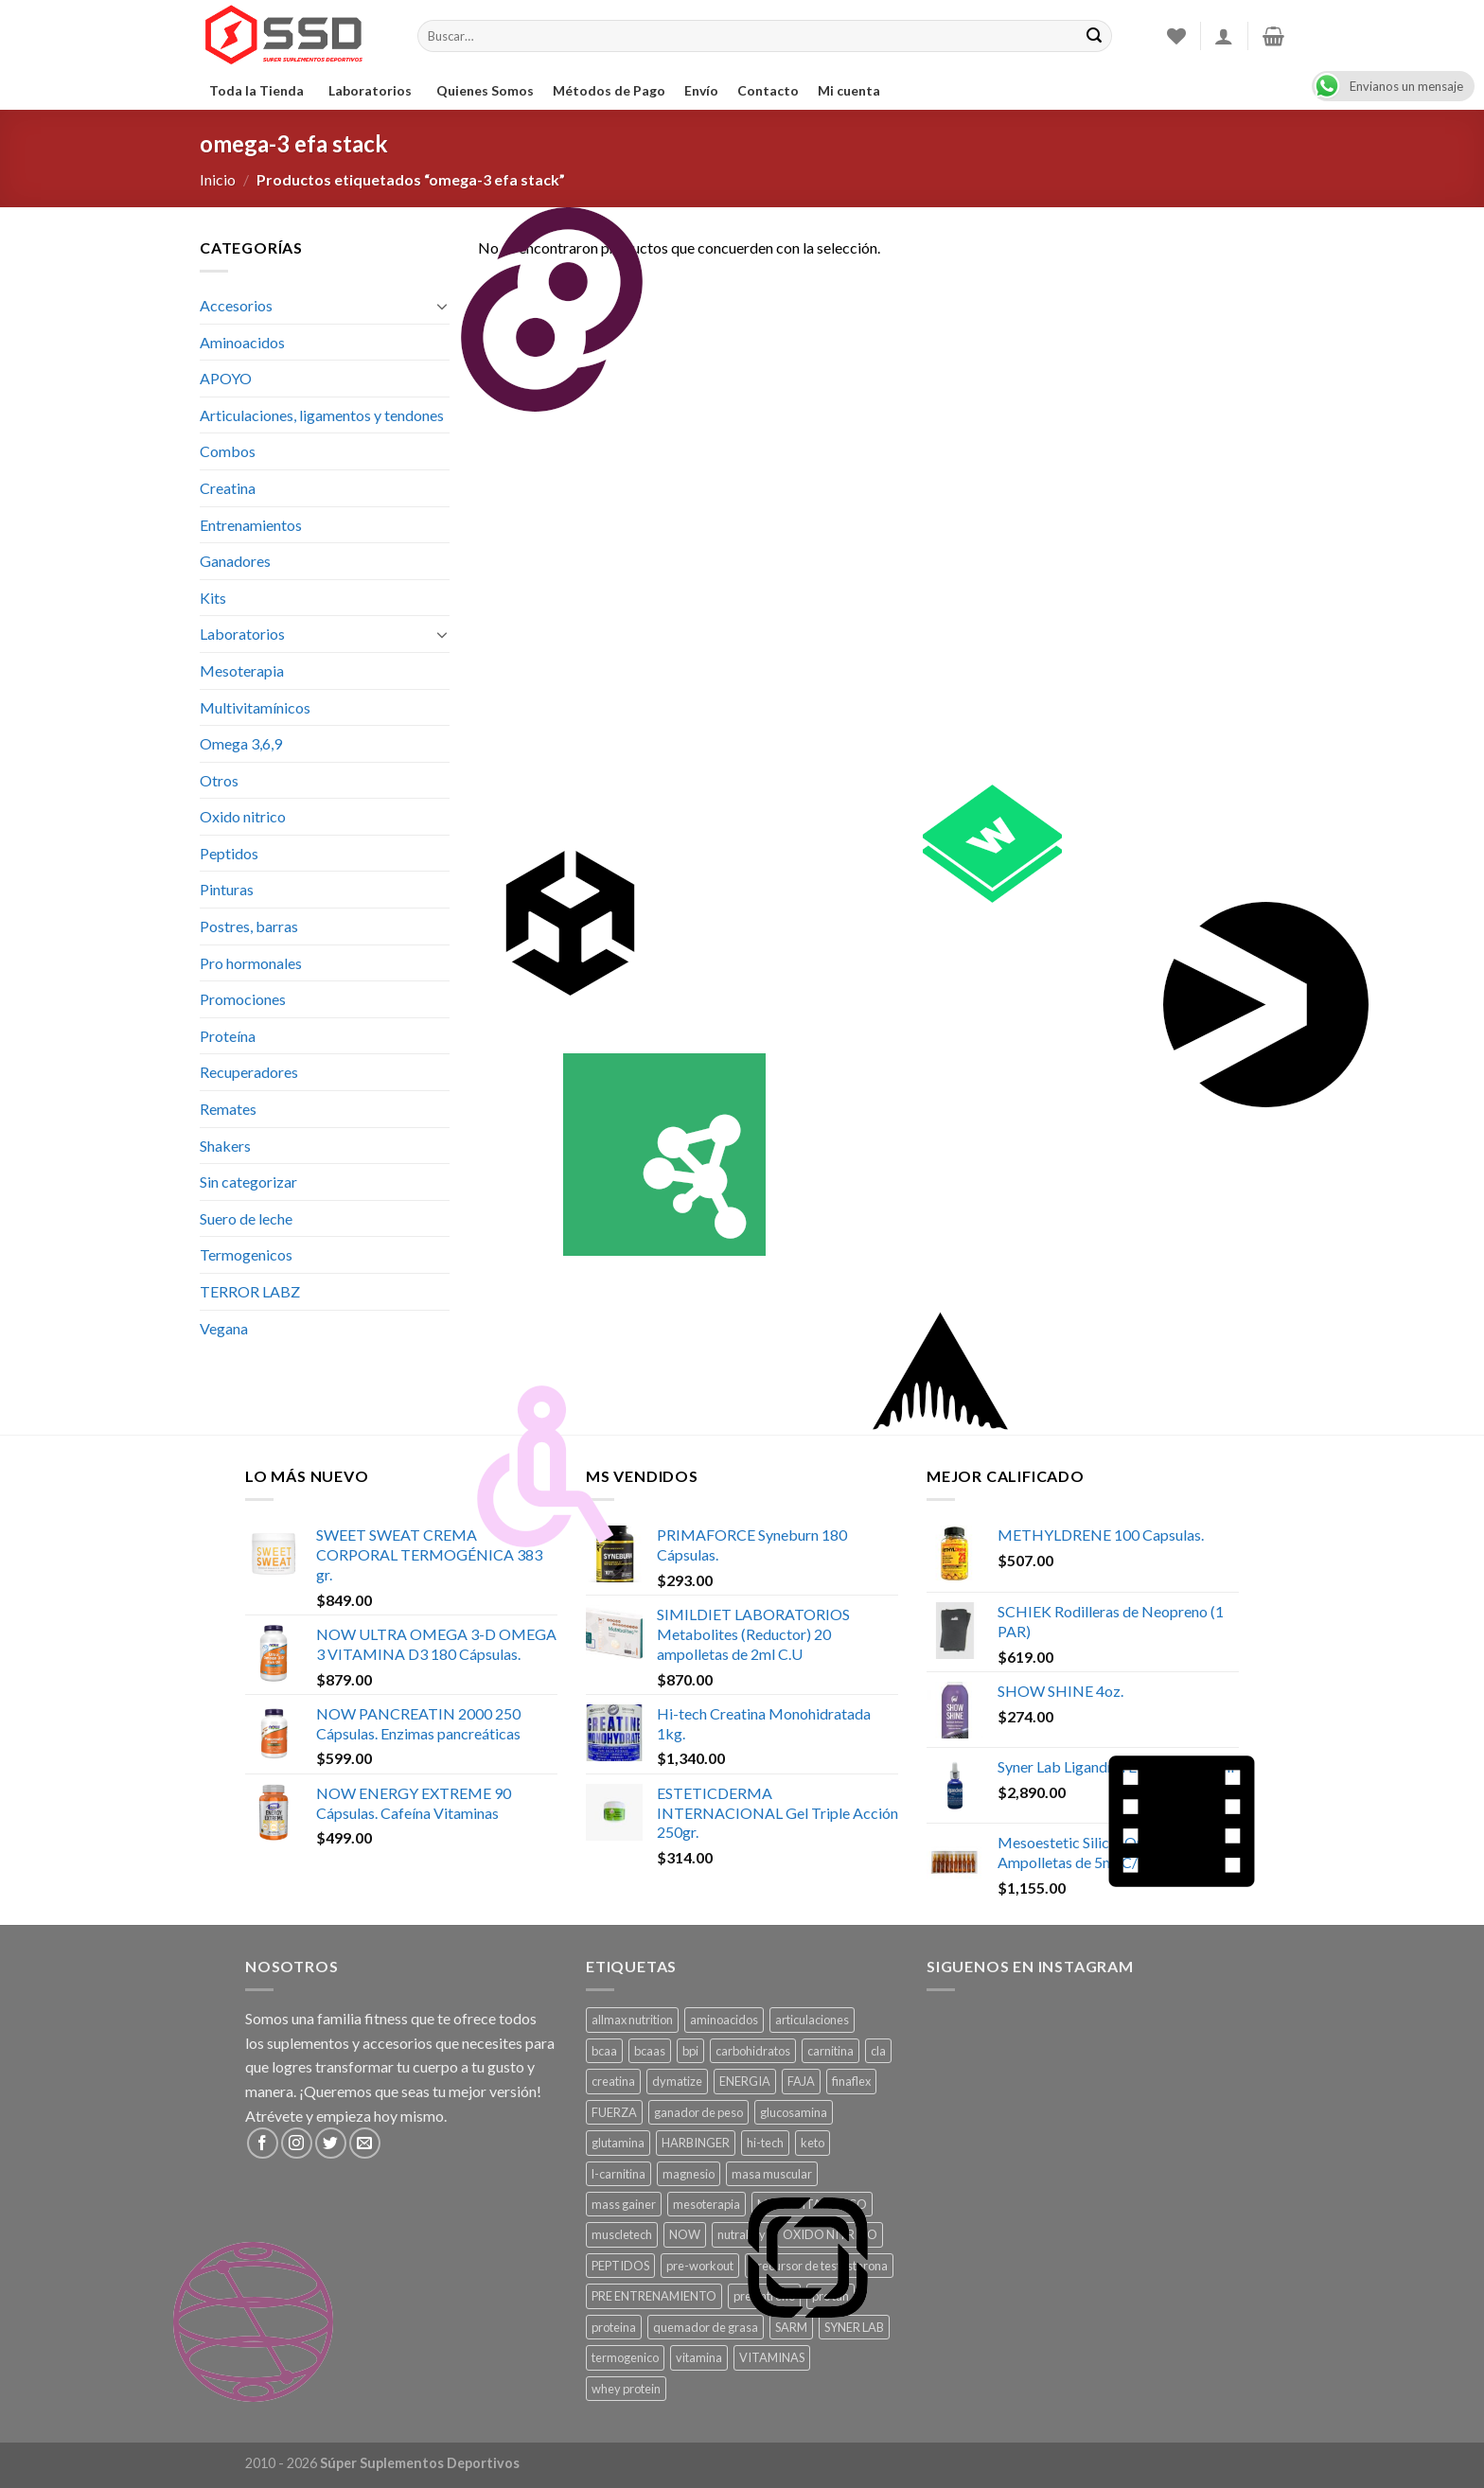 The width and height of the screenshot is (1484, 2488). I want to click on Prismic CMS logo, so click(807, 2257).